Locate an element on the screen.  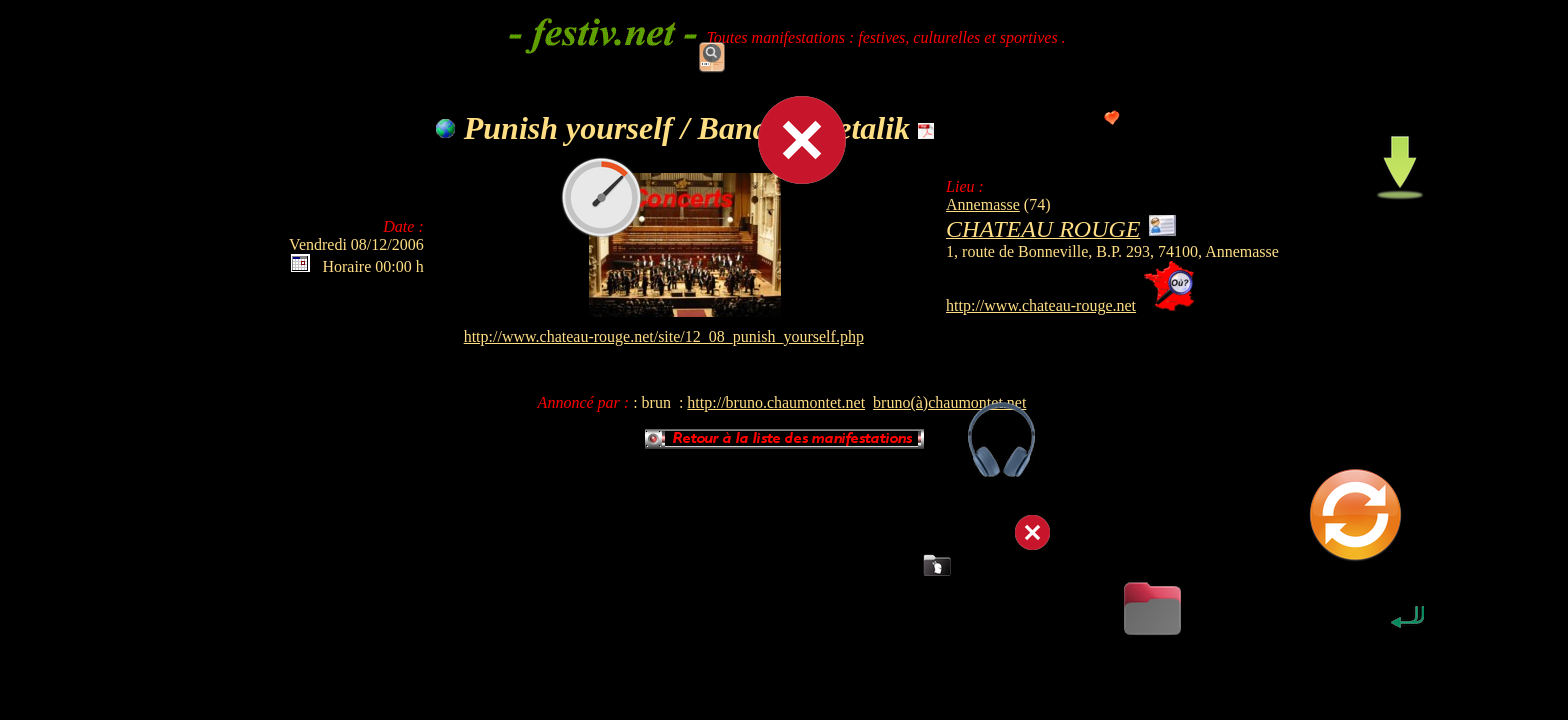
folder containing Plan 9 operating system files is located at coordinates (937, 566).